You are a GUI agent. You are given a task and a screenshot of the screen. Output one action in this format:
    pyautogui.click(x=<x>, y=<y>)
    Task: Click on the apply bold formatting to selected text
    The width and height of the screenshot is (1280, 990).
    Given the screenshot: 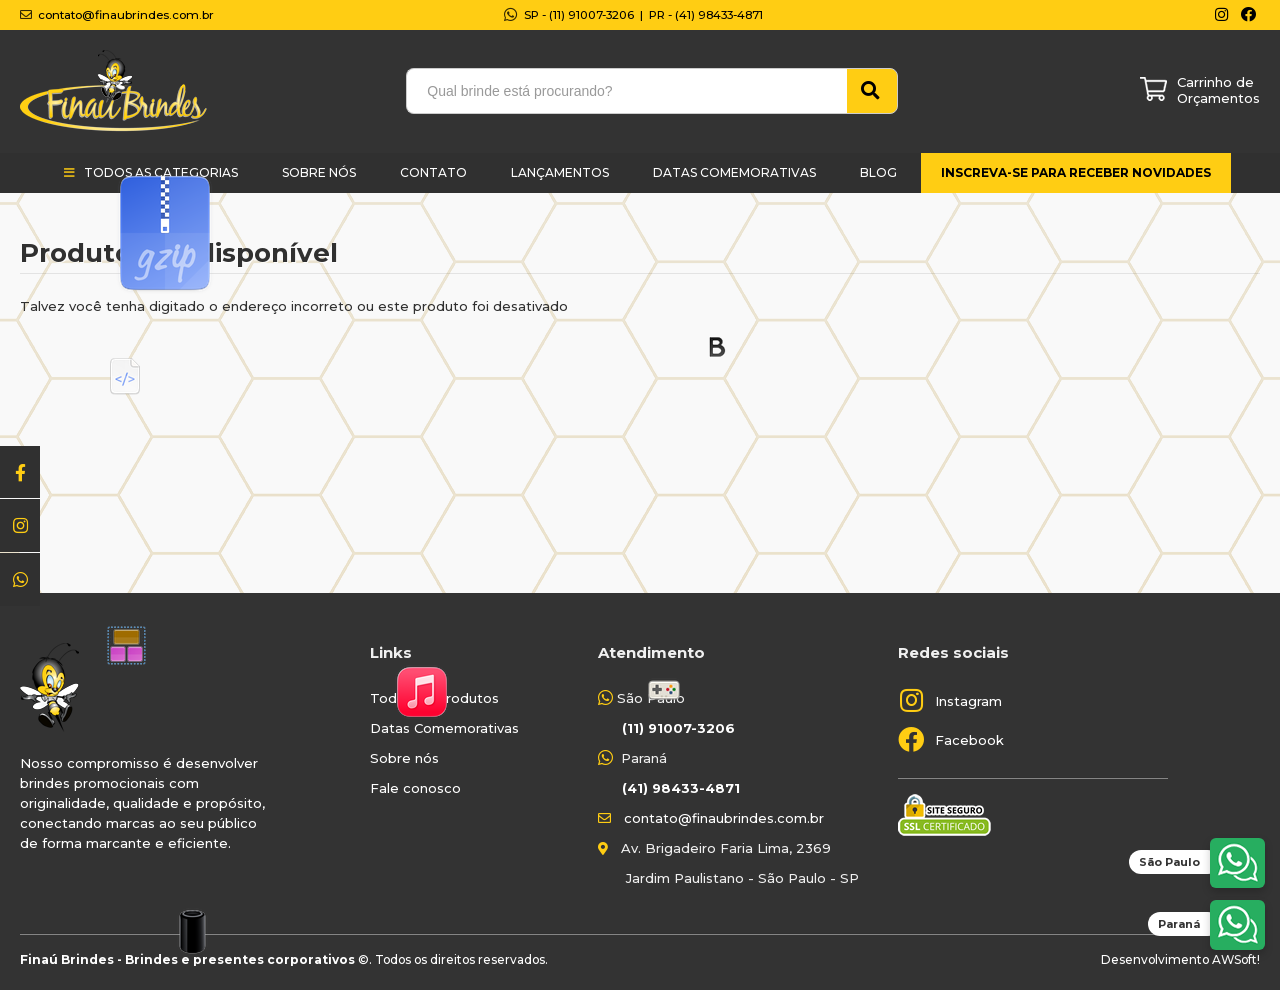 What is the action you would take?
    pyautogui.click(x=717, y=347)
    